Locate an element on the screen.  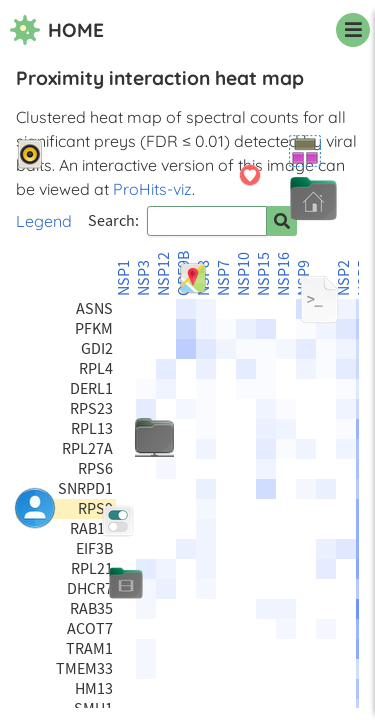
a geo+json geographic data file is located at coordinates (193, 278).